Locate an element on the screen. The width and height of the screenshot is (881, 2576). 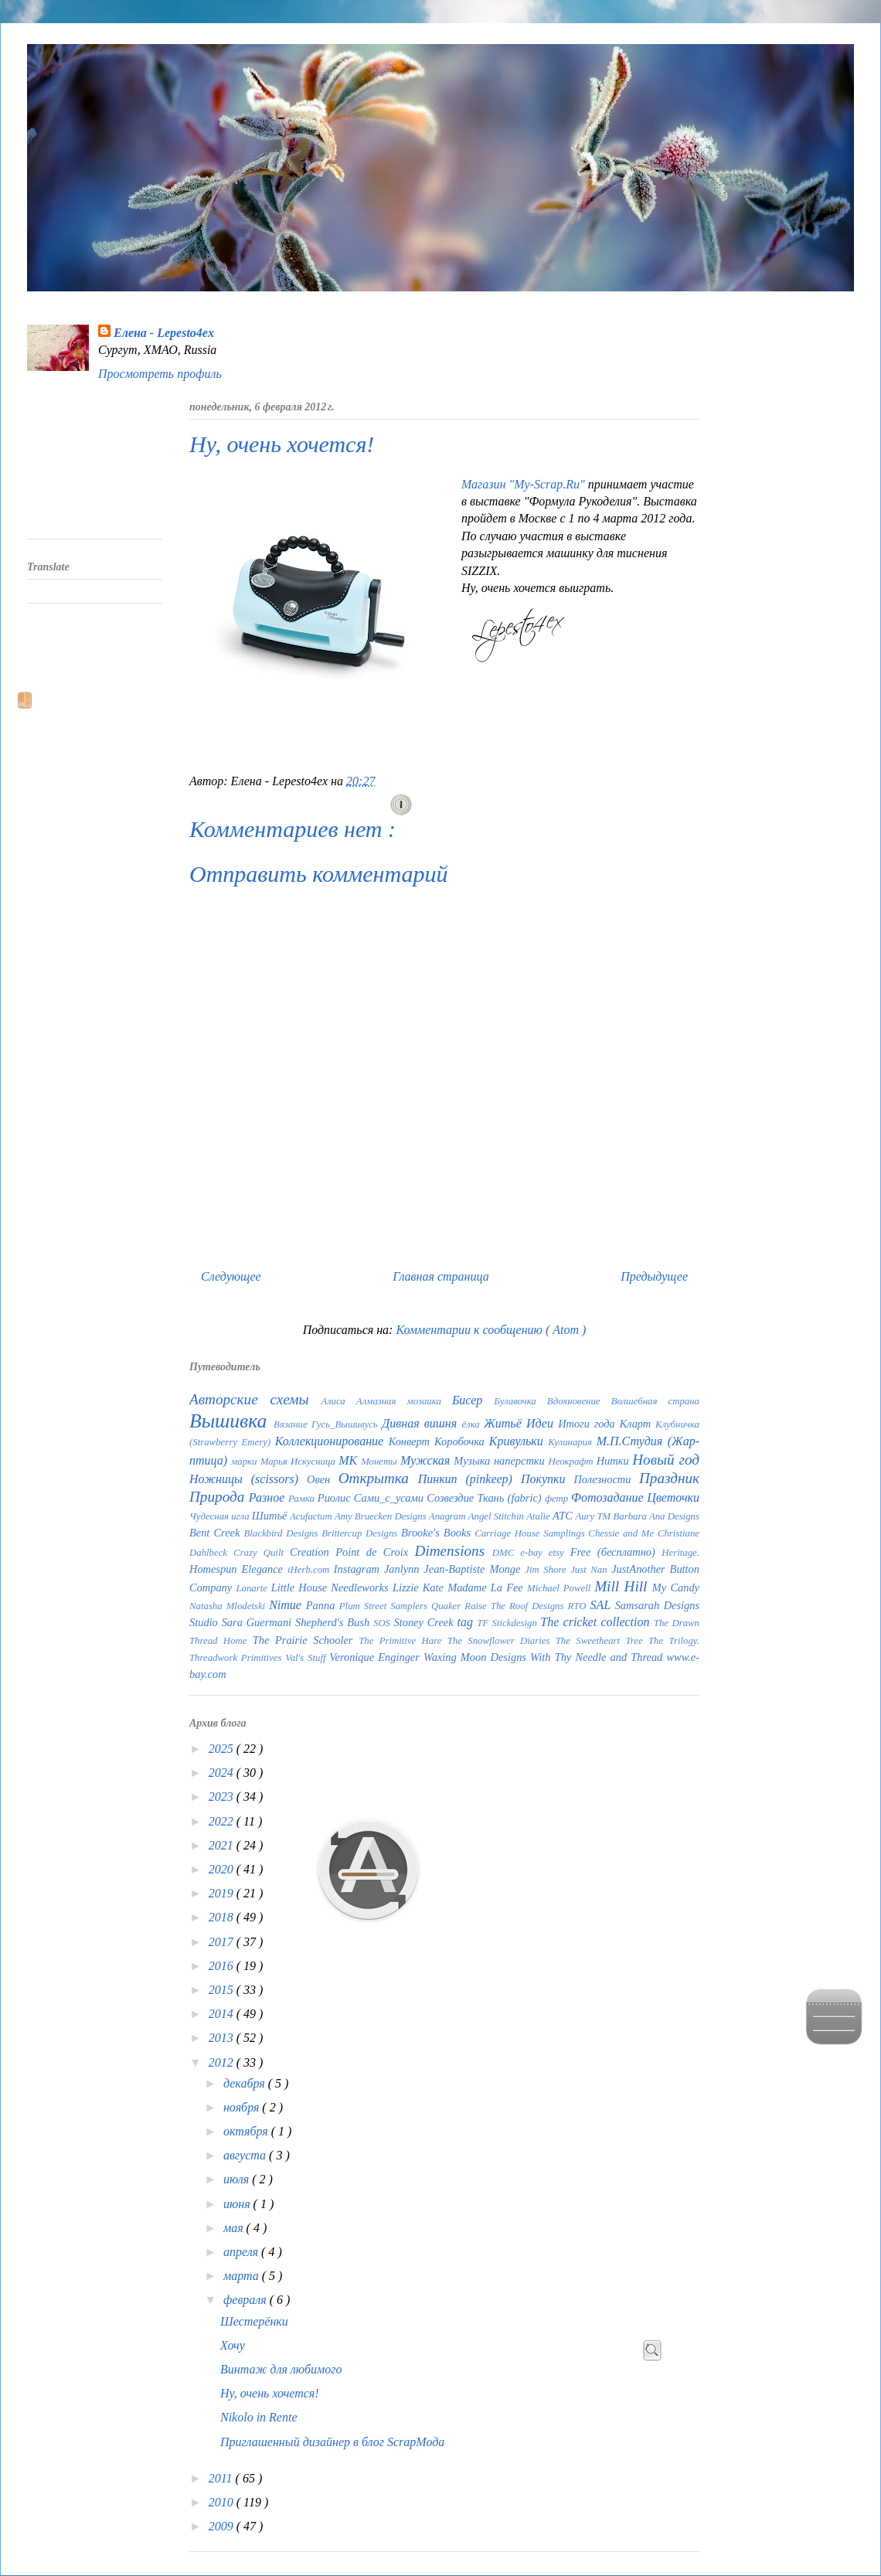
open package manager application is located at coordinates (25, 700).